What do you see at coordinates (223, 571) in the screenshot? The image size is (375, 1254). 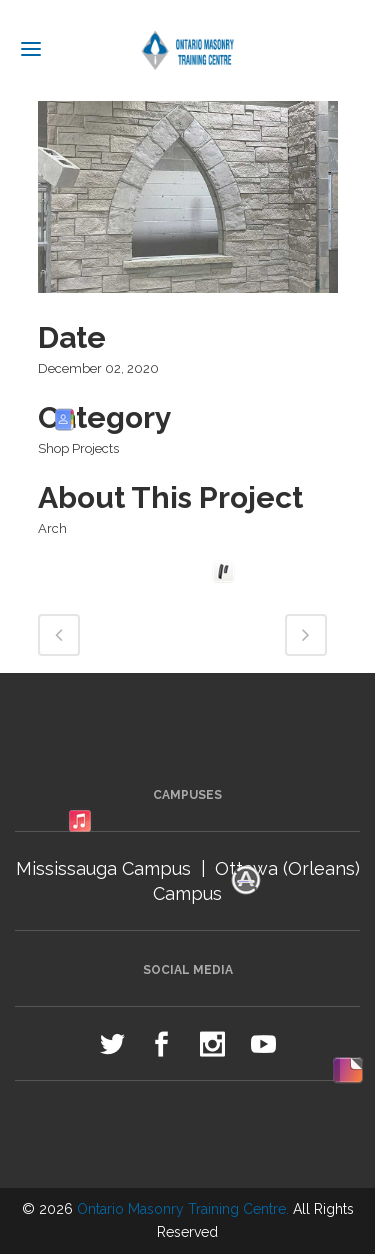 I see `open stacks task manager app` at bounding box center [223, 571].